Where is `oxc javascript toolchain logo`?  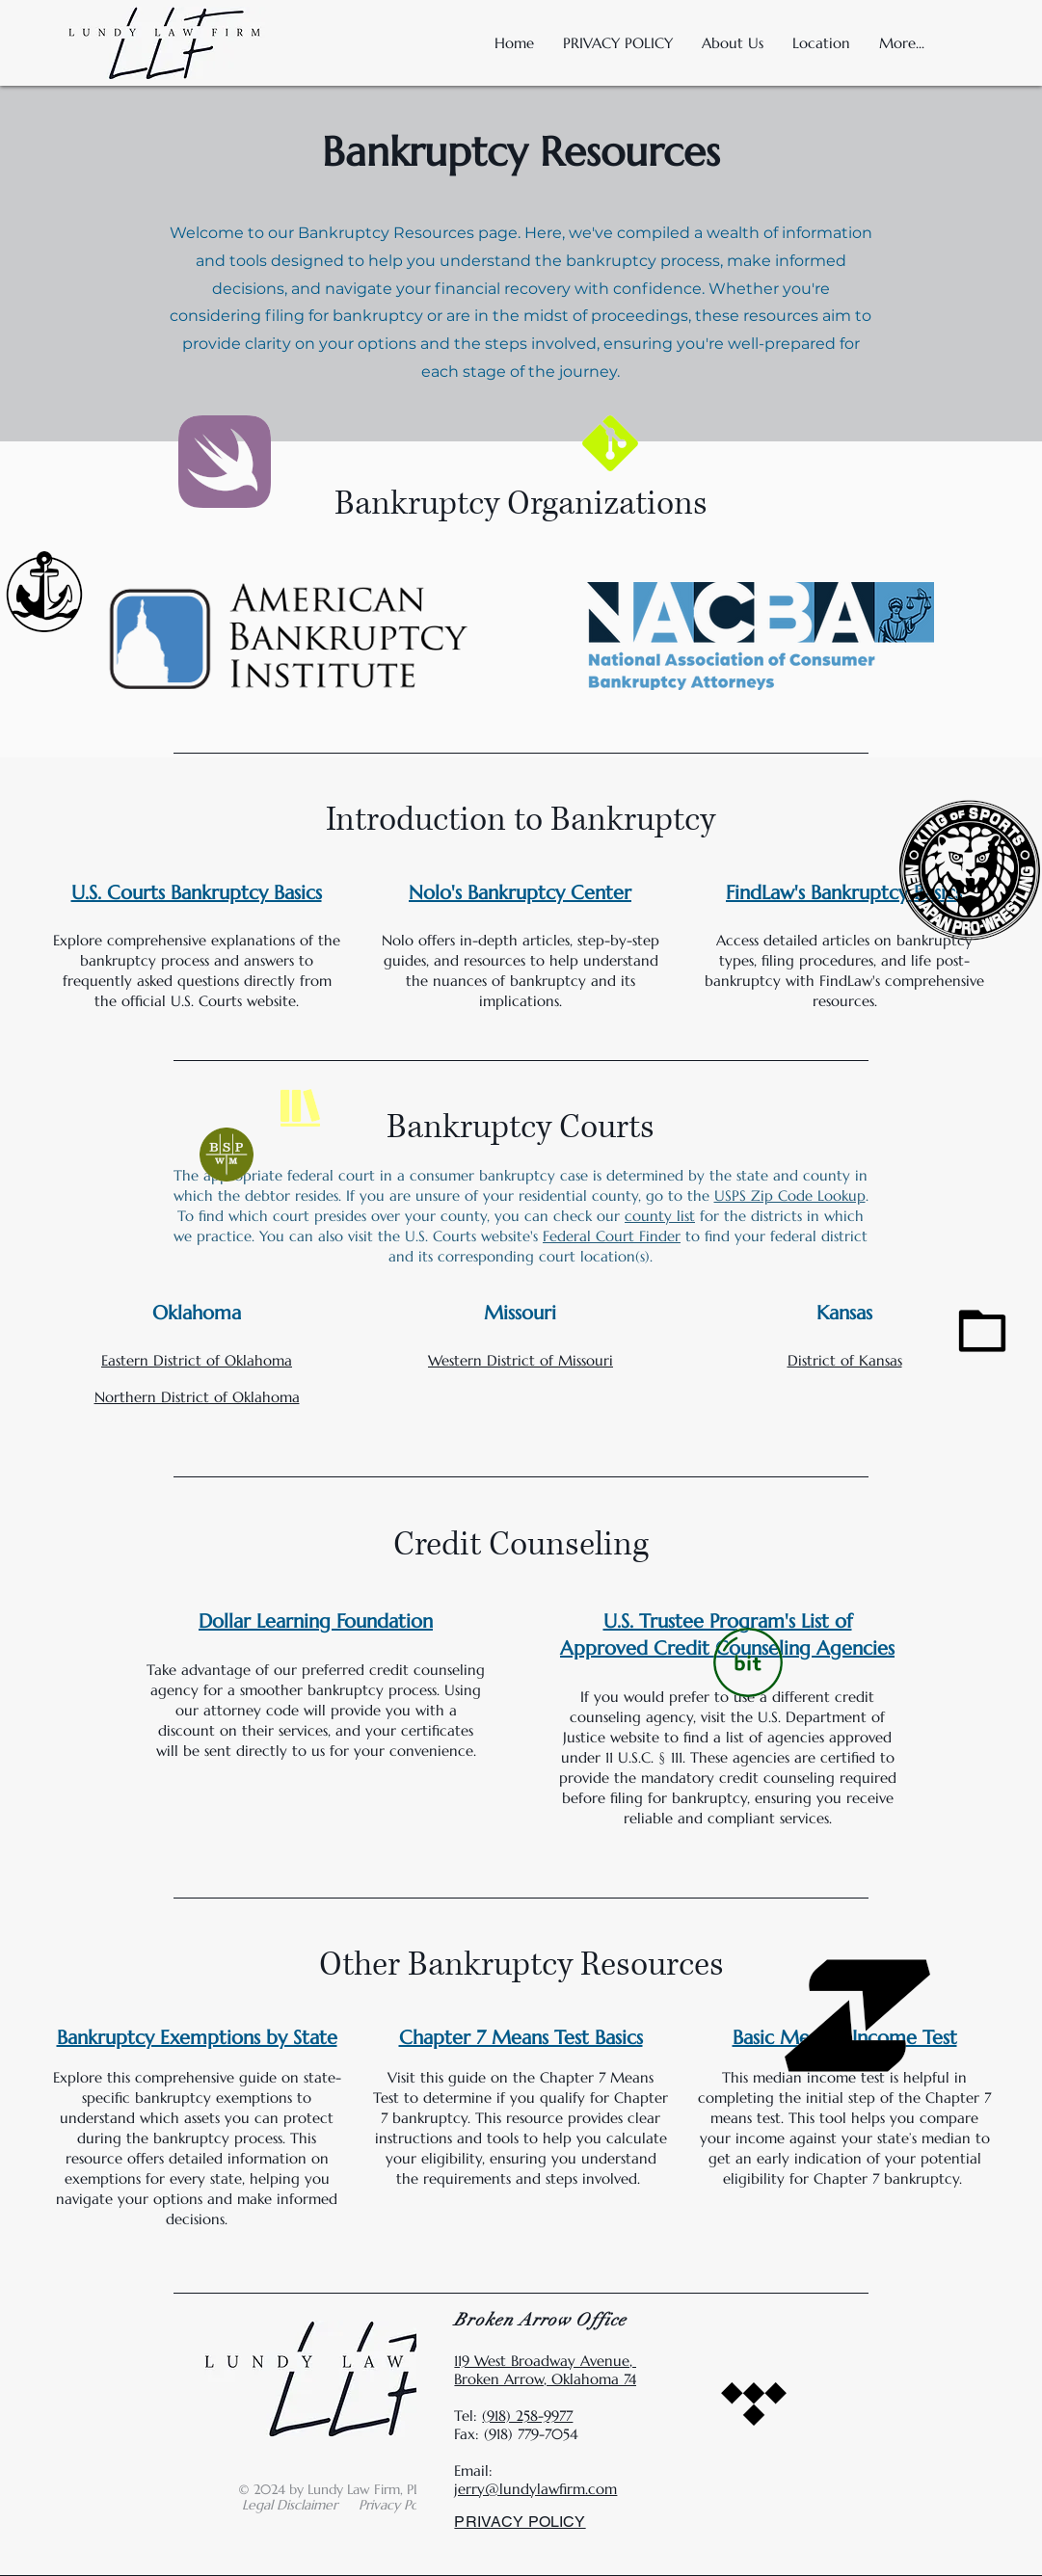 oxc javascript toolchain logo is located at coordinates (44, 592).